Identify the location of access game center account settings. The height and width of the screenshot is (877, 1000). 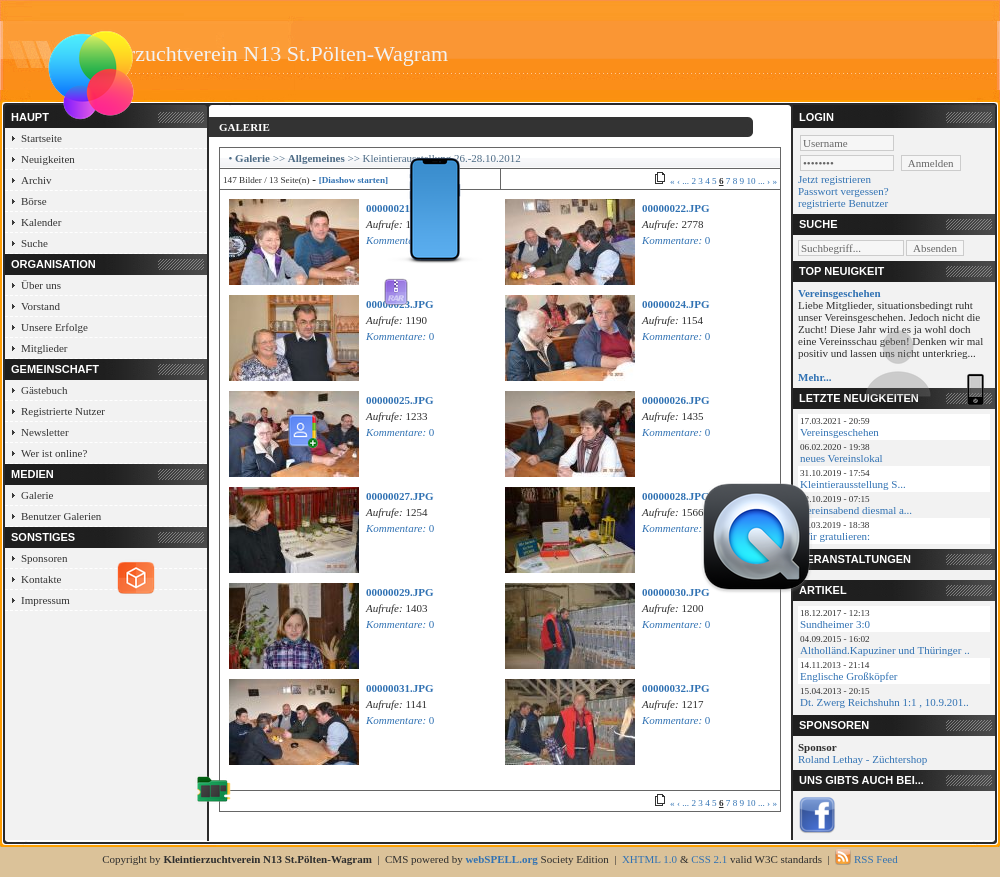
(91, 75).